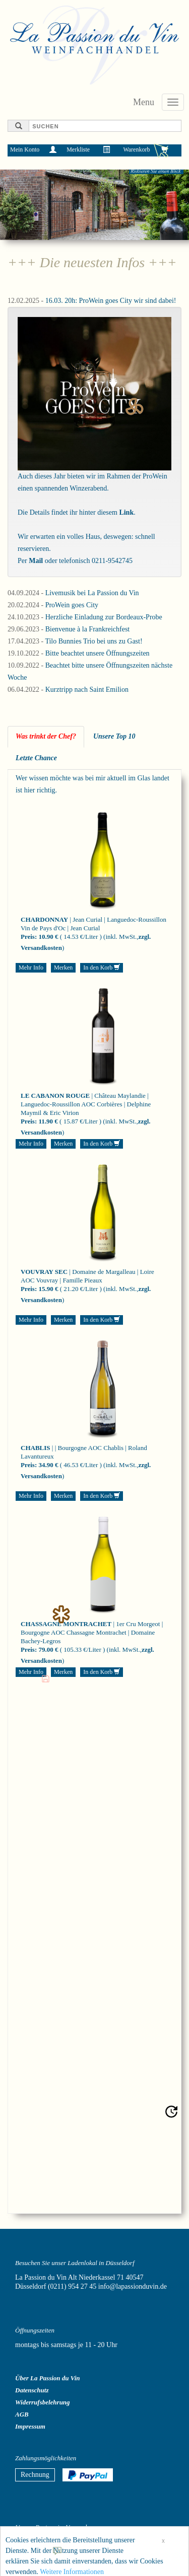 Image resolution: width=189 pixels, height=2576 pixels. Describe the element at coordinates (61, 1614) in the screenshot. I see `access health or medical services` at that location.